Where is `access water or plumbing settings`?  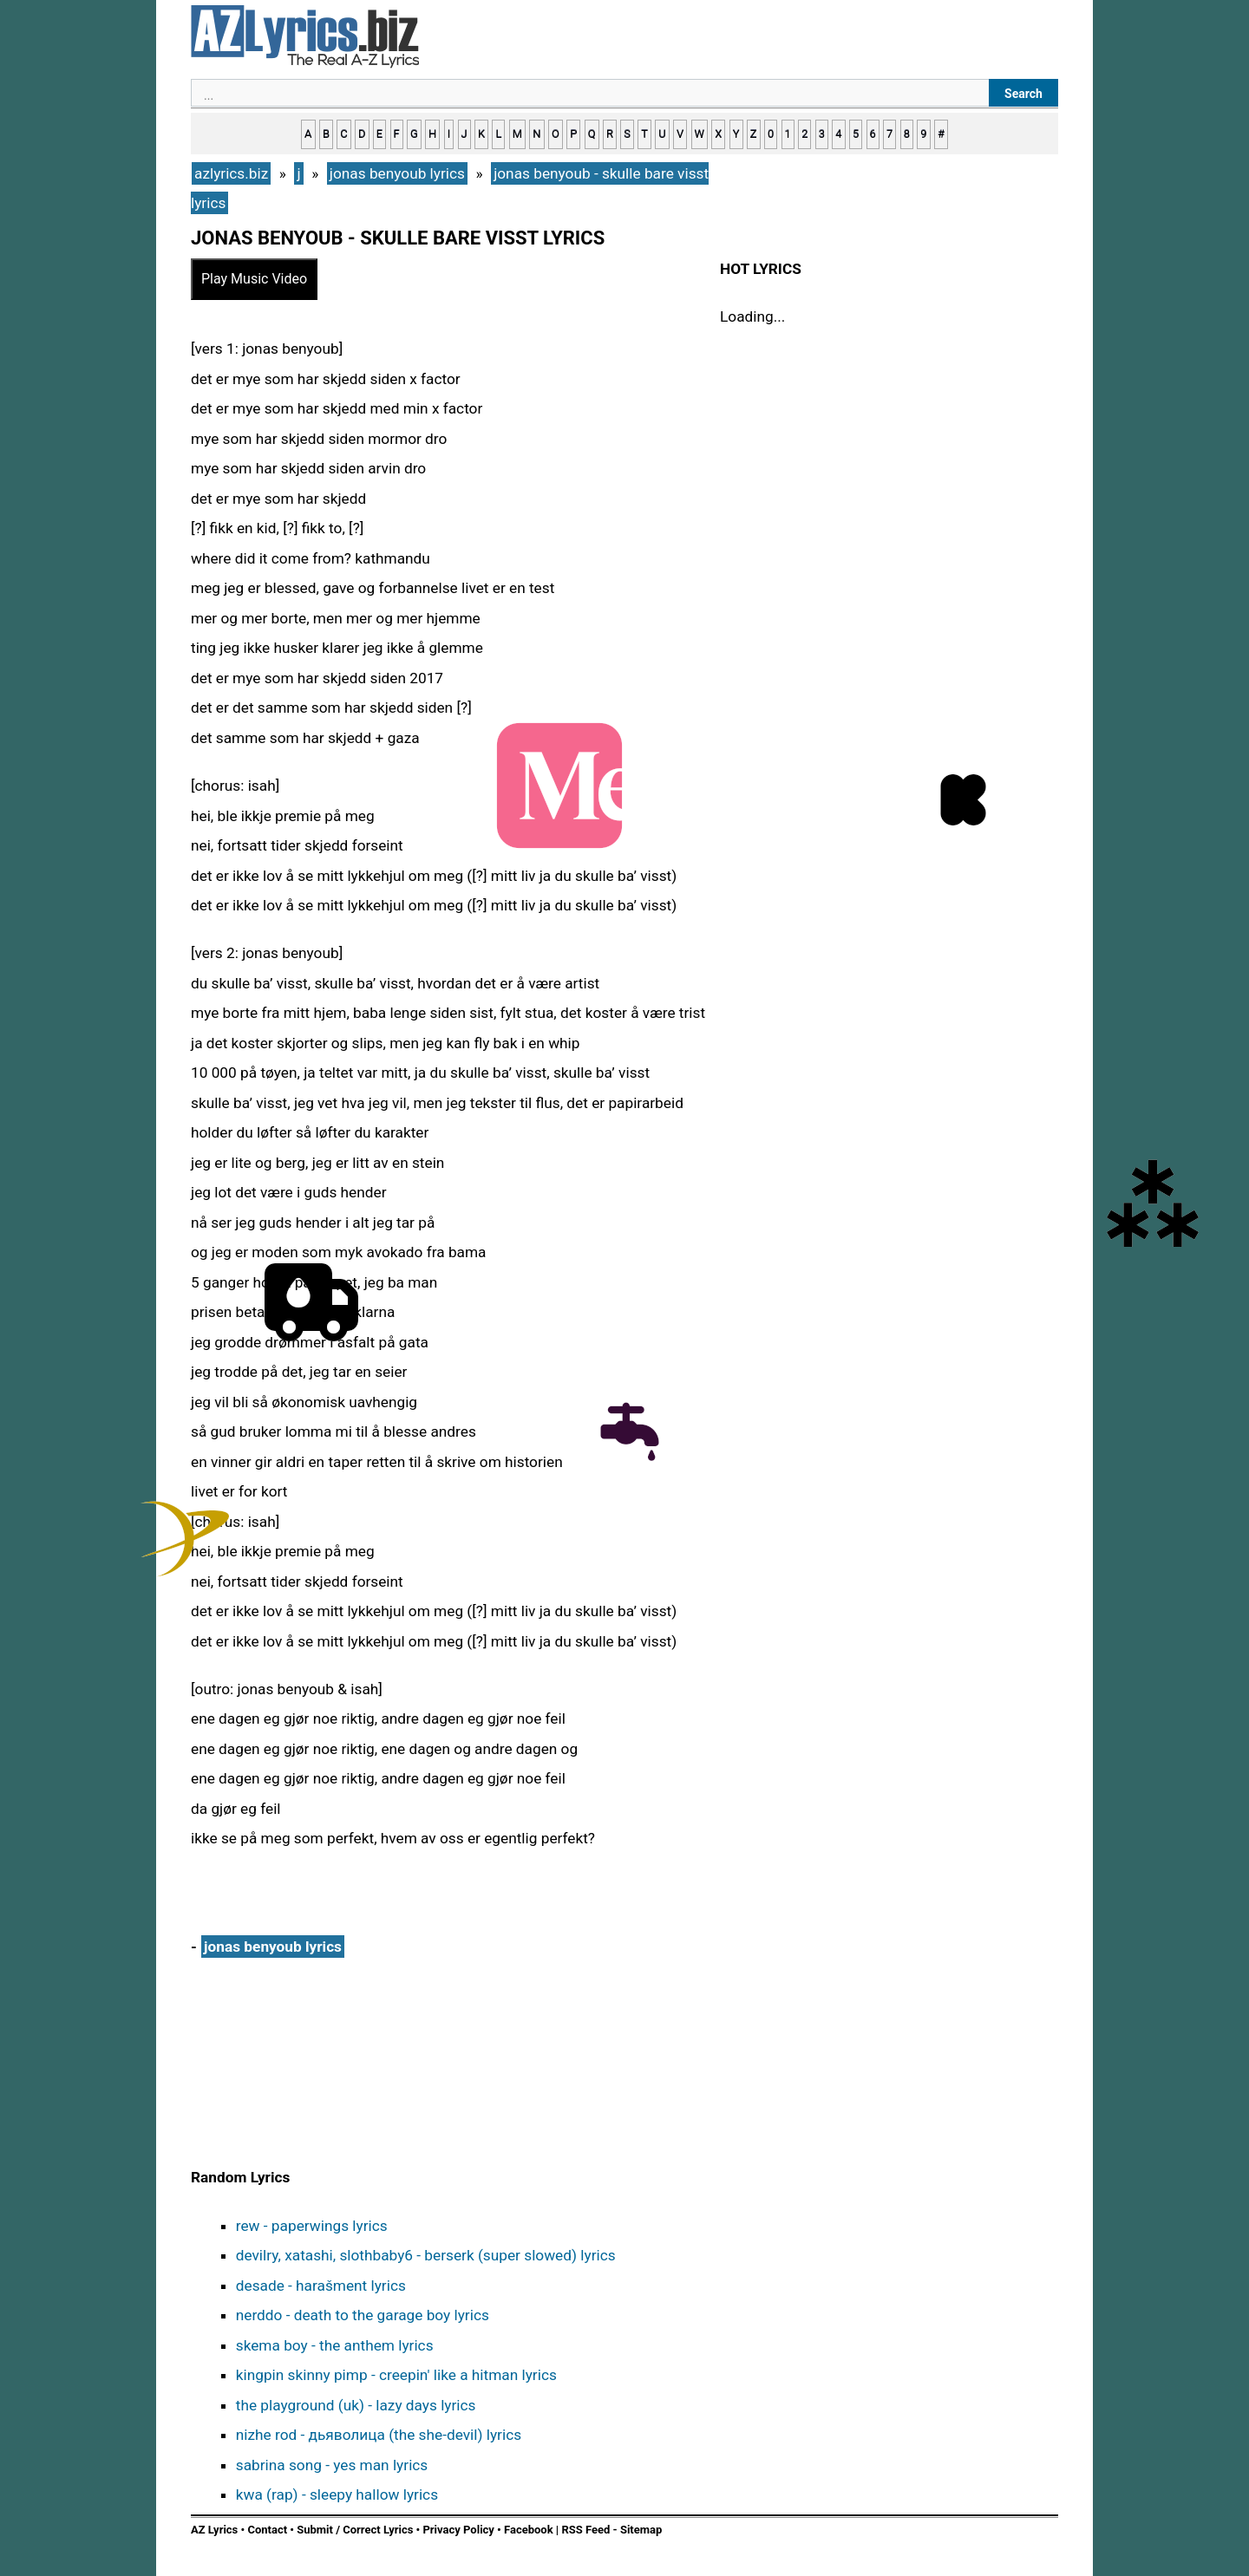
access water or plumbing settings is located at coordinates (630, 1428).